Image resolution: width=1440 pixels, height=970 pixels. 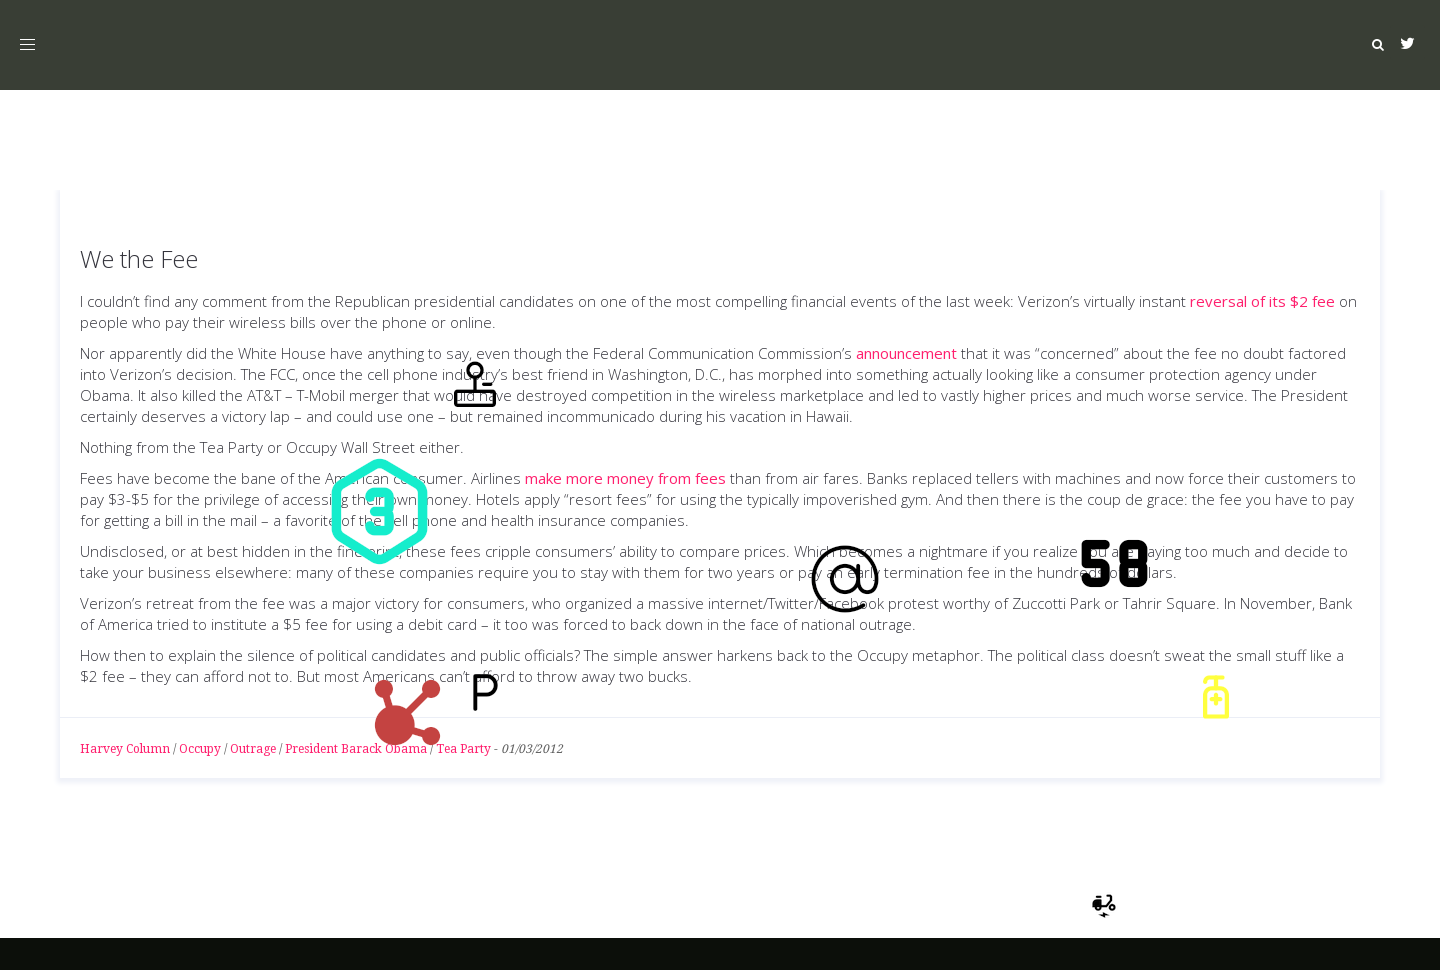 I want to click on access game controller settings, so click(x=475, y=386).